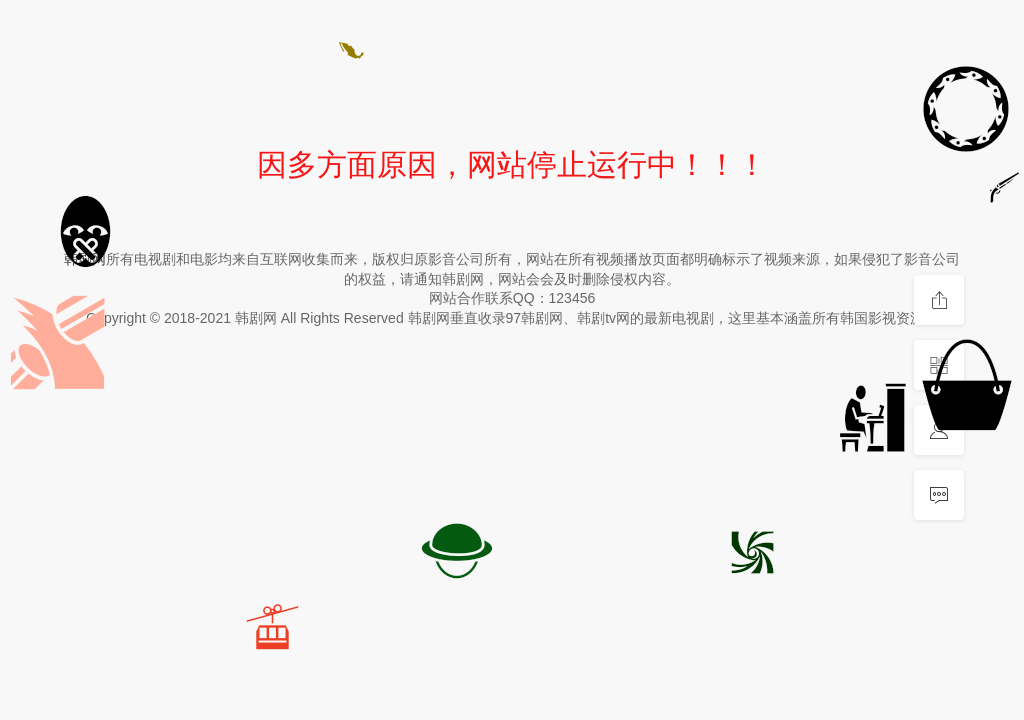 Image resolution: width=1024 pixels, height=720 pixels. I want to click on access beach or vacation-related items, so click(967, 385).